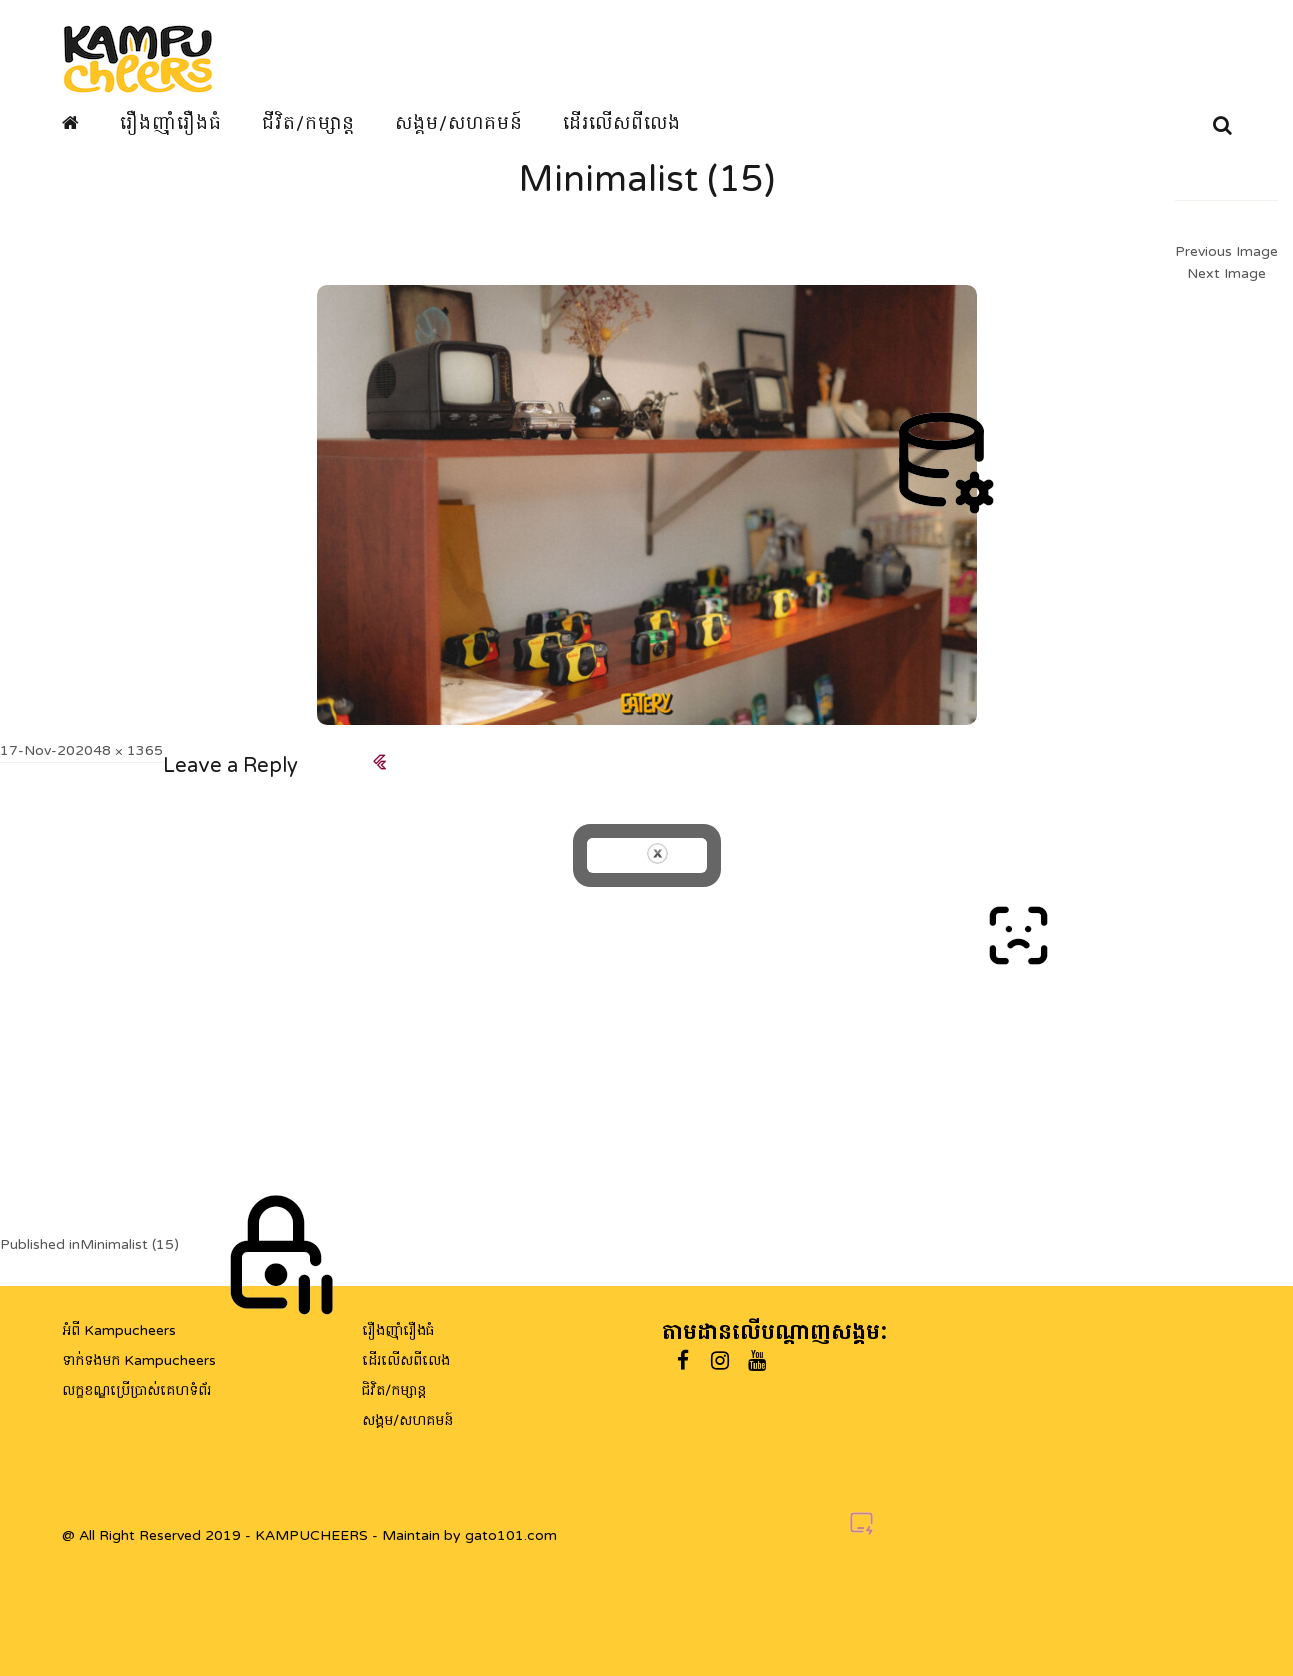  I want to click on face id authentication failed, so click(1018, 935).